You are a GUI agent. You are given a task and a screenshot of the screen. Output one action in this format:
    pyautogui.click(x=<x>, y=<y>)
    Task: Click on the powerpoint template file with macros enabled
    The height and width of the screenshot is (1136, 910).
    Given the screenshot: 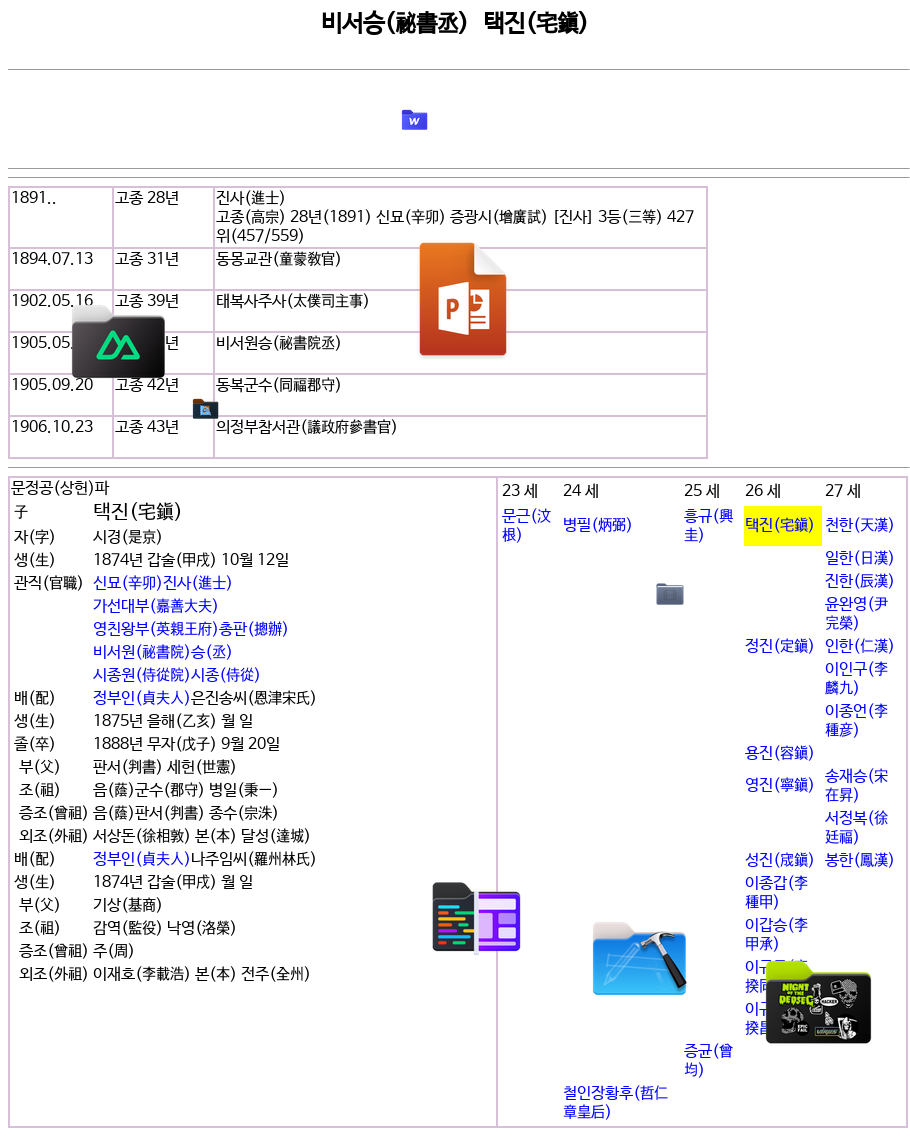 What is the action you would take?
    pyautogui.click(x=463, y=299)
    